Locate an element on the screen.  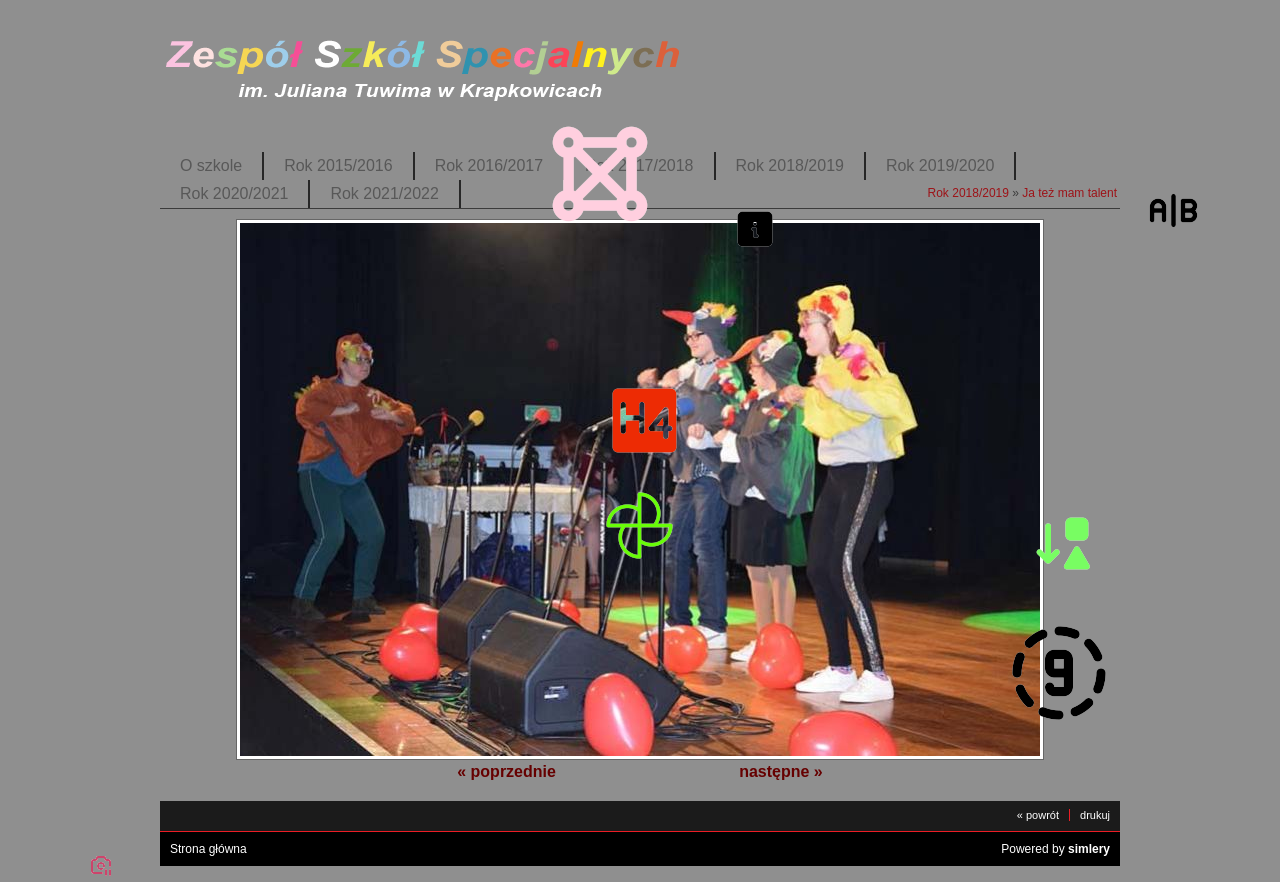
sort items by shape in ascending order is located at coordinates (1062, 543).